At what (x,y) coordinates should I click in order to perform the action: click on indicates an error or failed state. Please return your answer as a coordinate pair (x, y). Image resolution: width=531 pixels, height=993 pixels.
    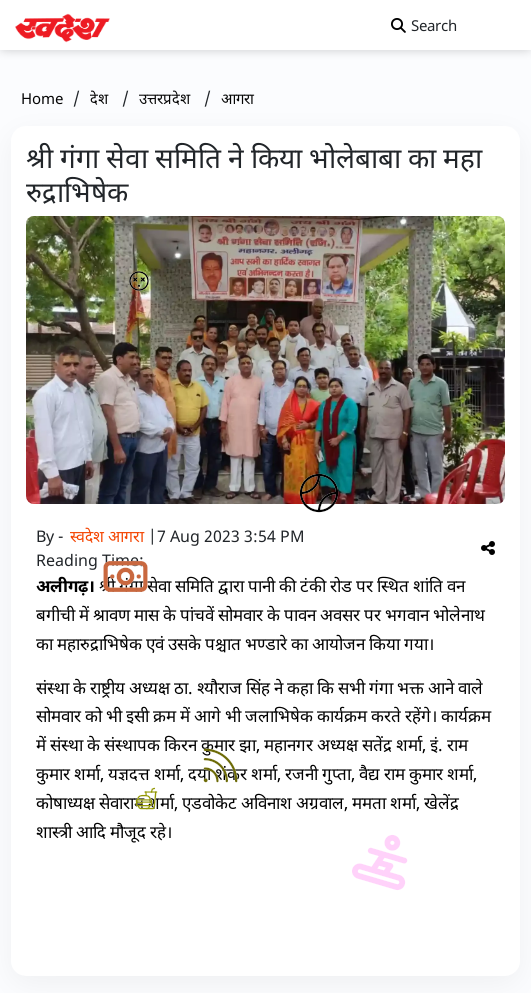
    Looking at the image, I should click on (139, 281).